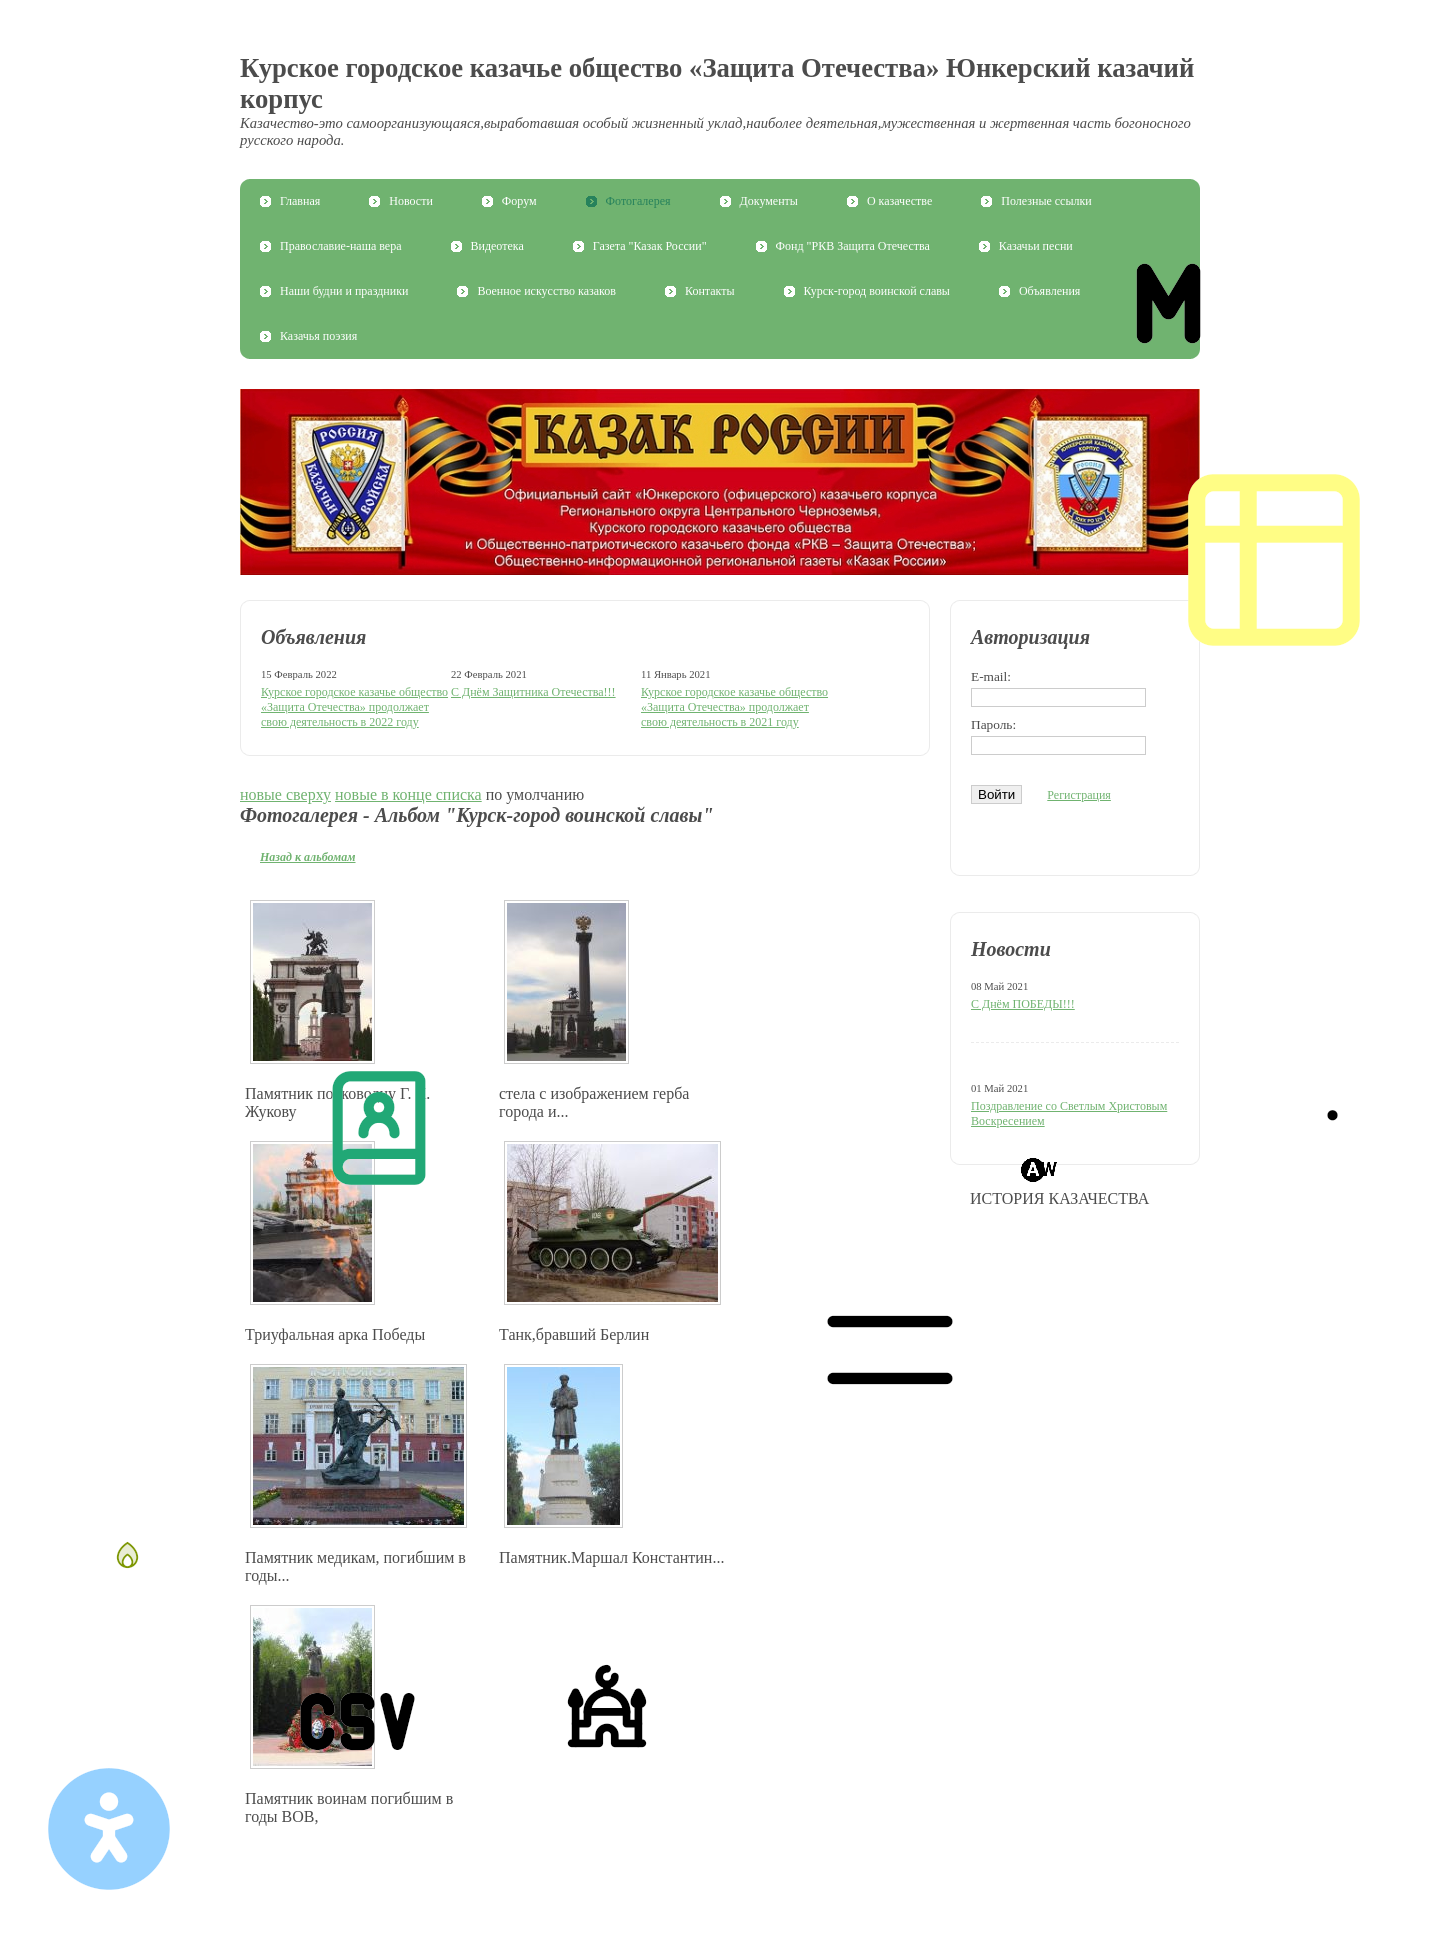 The height and width of the screenshot is (1957, 1440). I want to click on indicates accessibility features are available, so click(109, 1829).